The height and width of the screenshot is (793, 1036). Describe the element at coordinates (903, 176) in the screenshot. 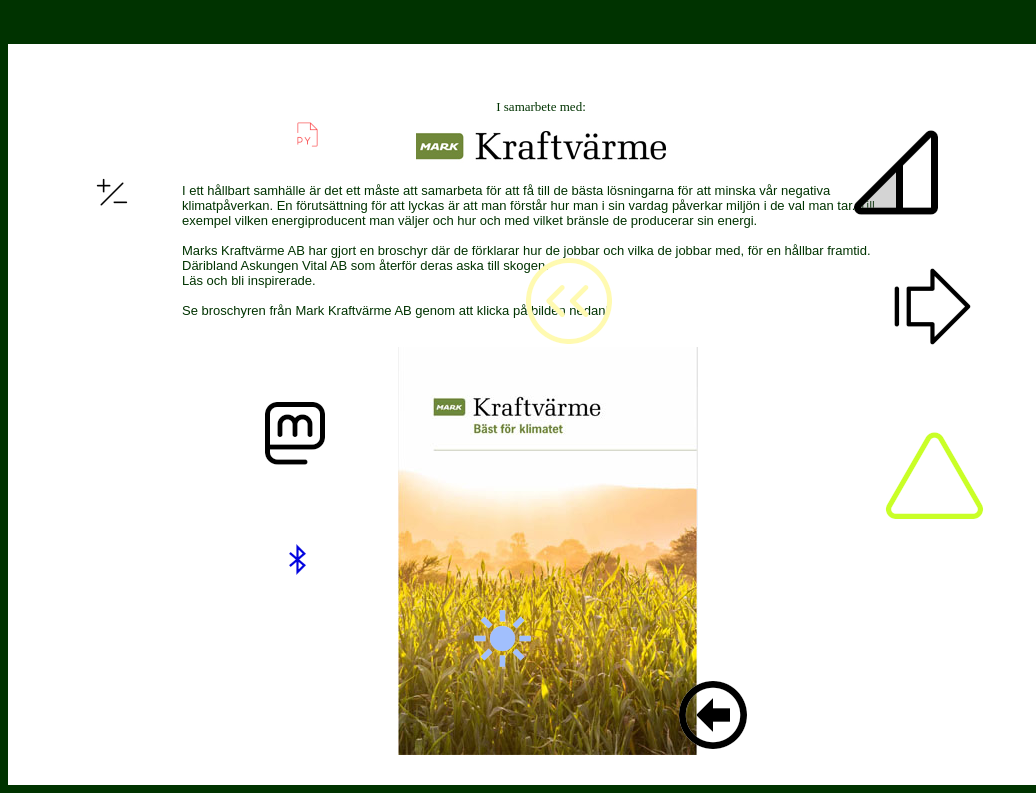

I see `indicates medium cellular signal strength` at that location.